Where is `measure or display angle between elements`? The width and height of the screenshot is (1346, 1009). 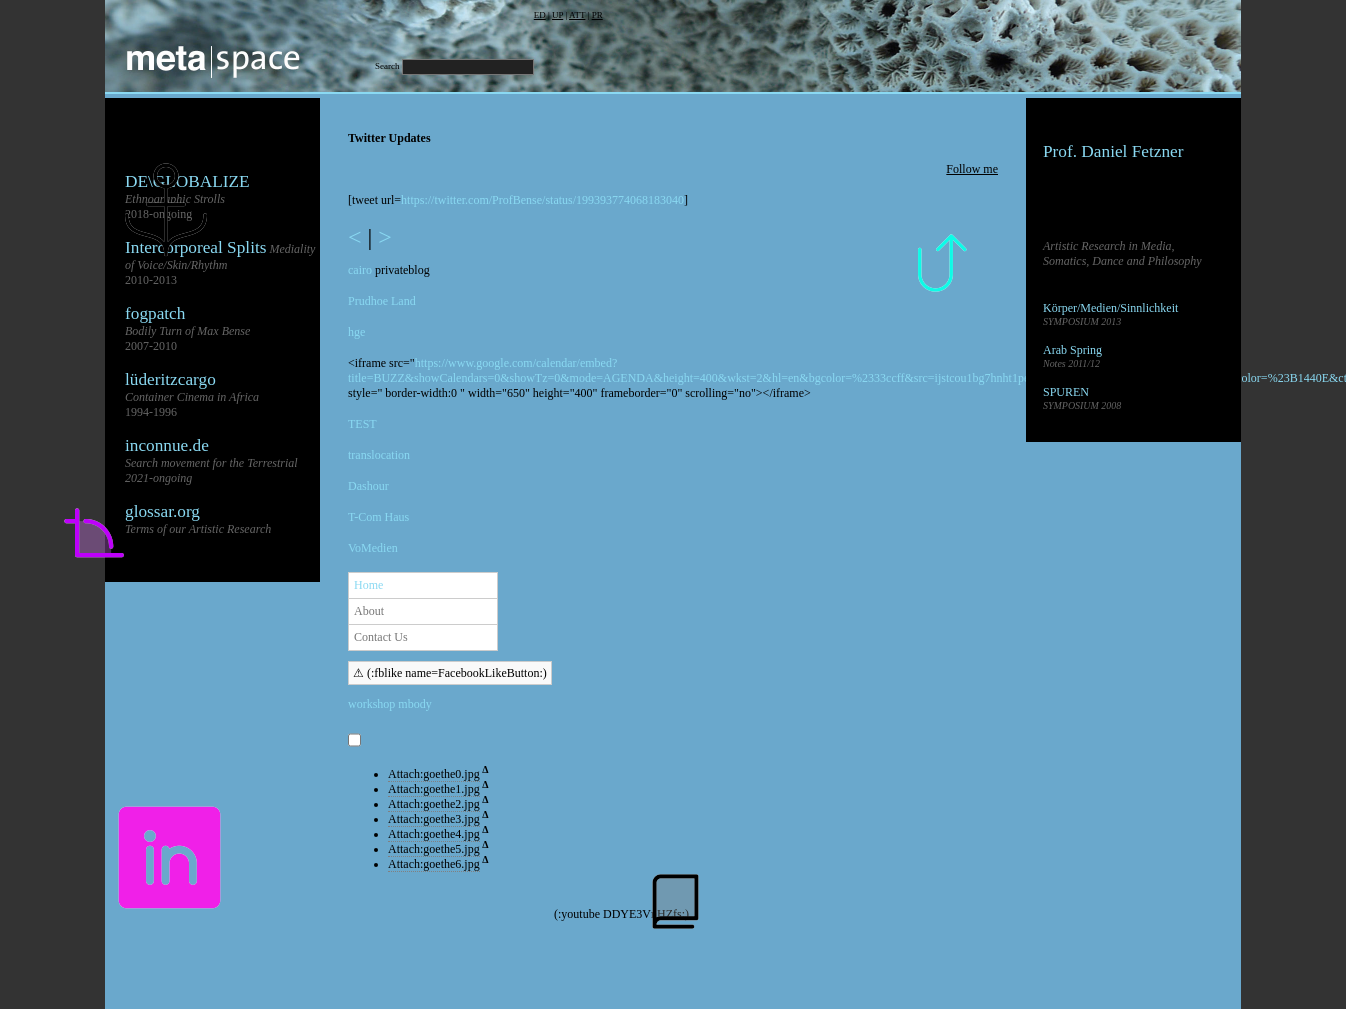
measure or display angle between elements is located at coordinates (92, 536).